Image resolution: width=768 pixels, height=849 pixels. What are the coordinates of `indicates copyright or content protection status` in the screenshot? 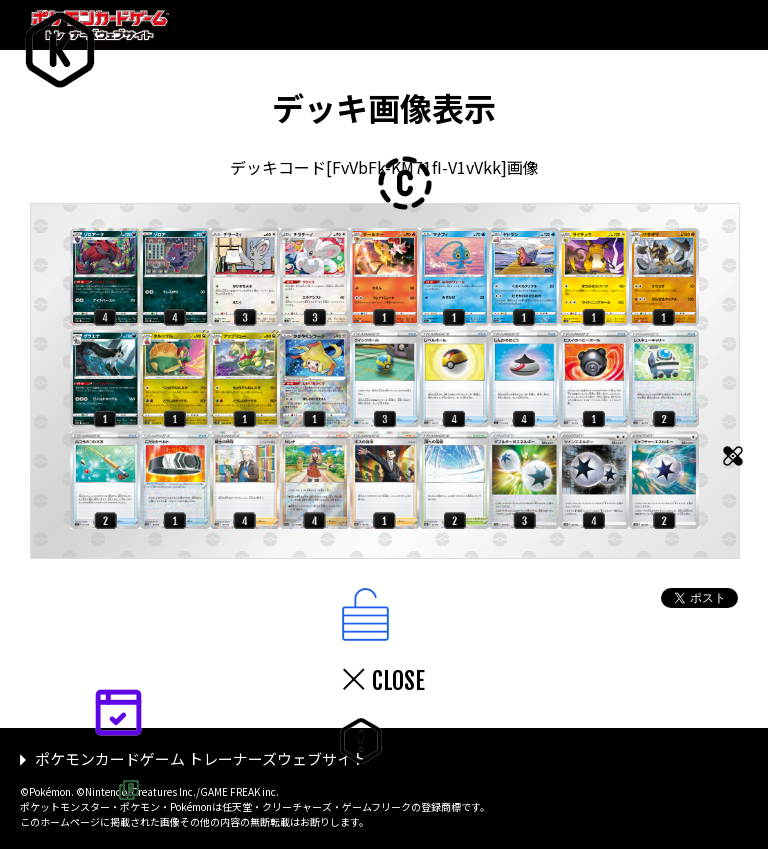 It's located at (405, 183).